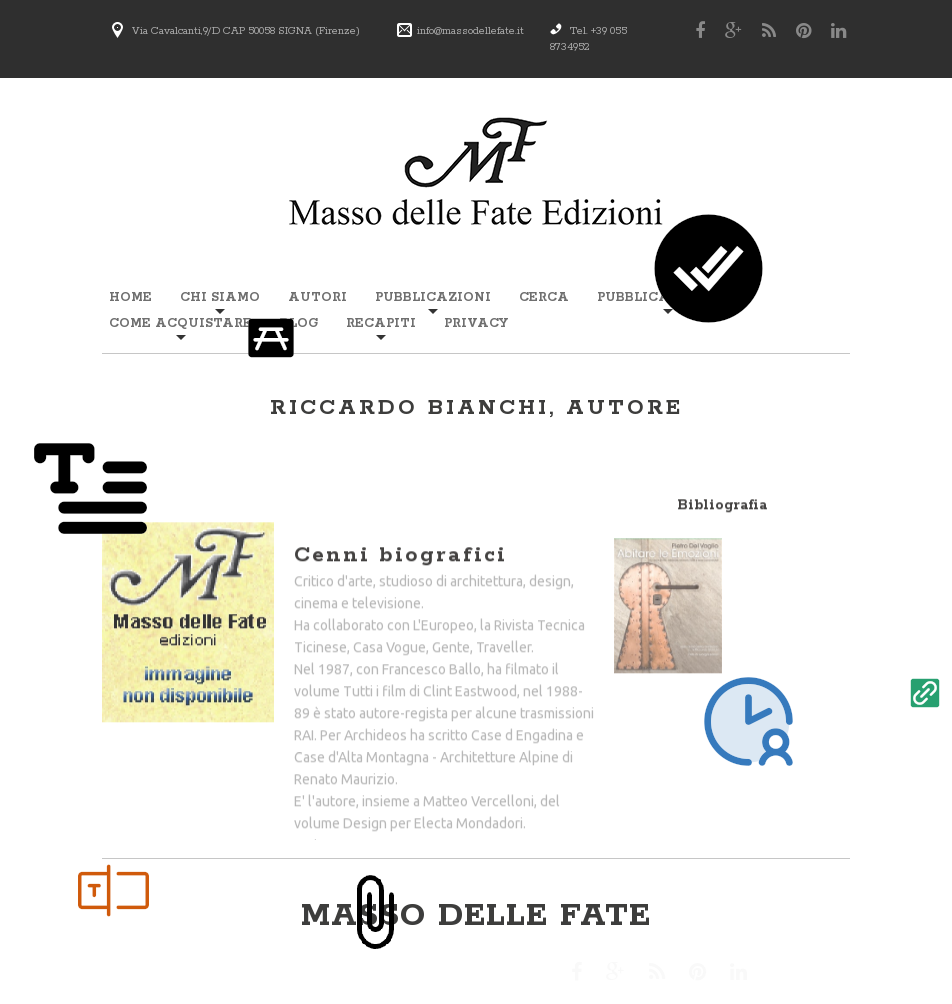 This screenshot has height=1004, width=952. What do you see at coordinates (374, 912) in the screenshot?
I see `attach a file to your message` at bounding box center [374, 912].